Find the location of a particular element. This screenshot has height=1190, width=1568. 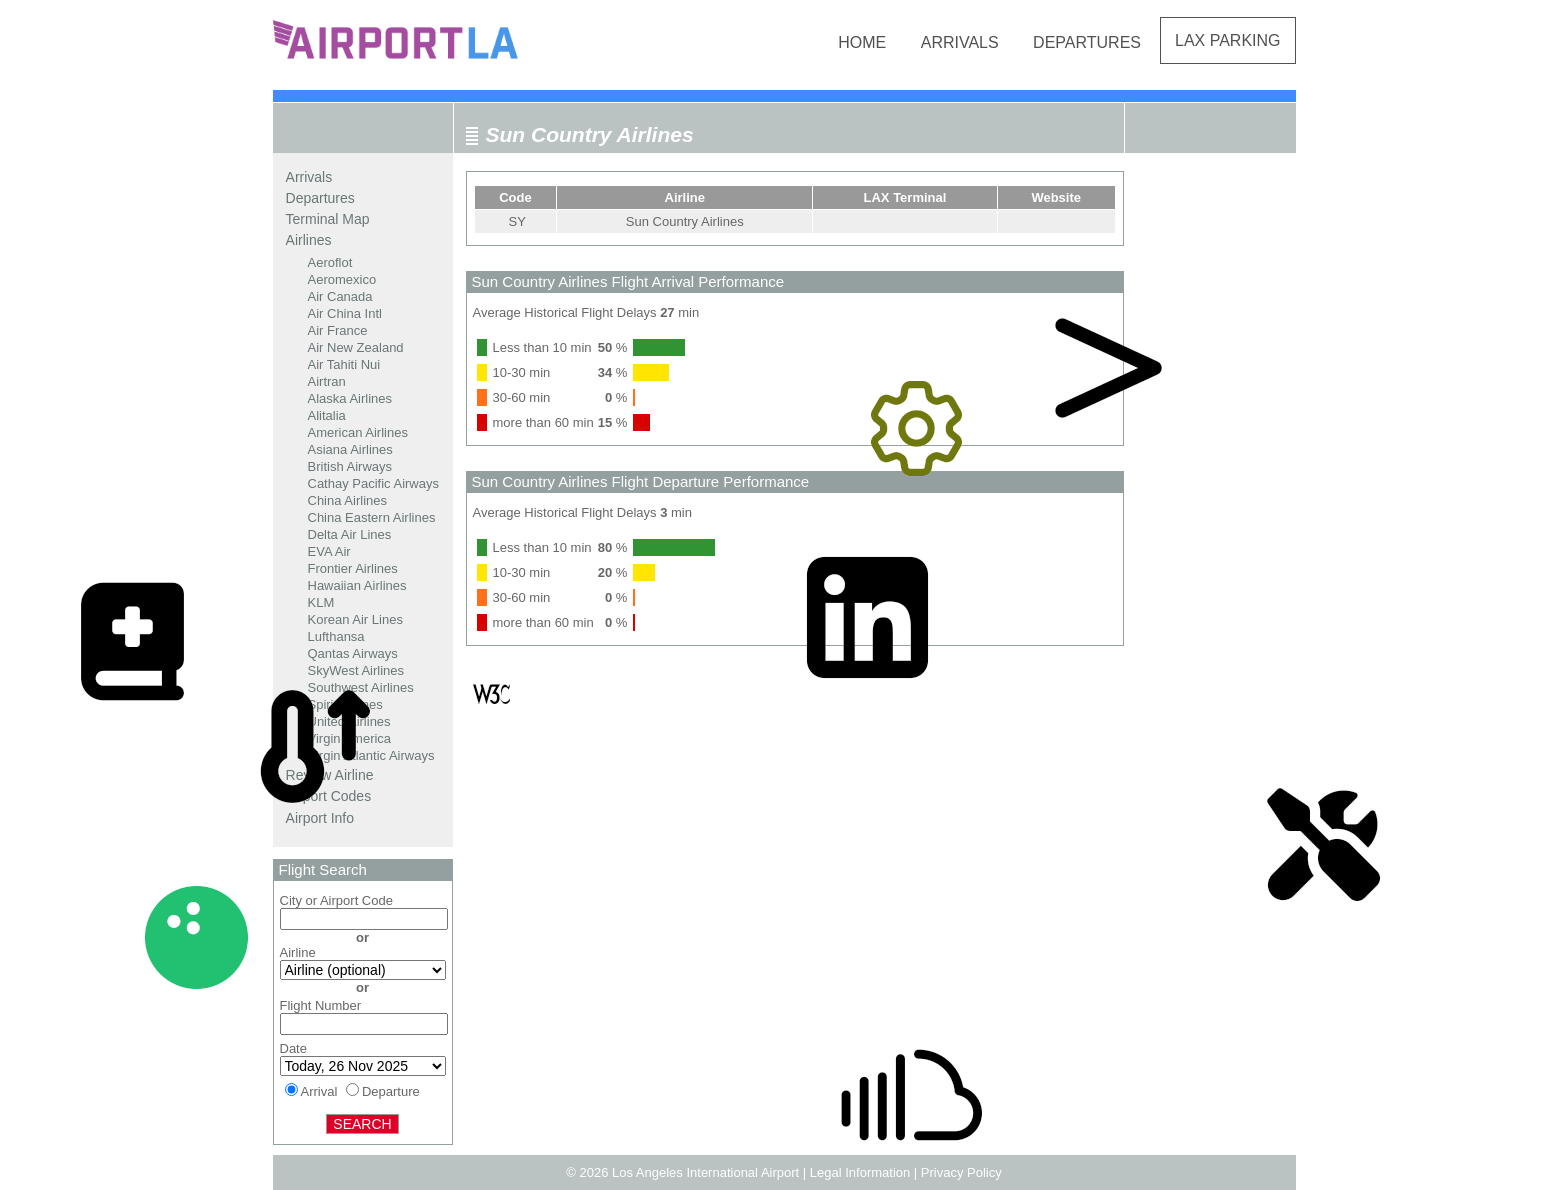

access settings or preferences is located at coordinates (916, 428).